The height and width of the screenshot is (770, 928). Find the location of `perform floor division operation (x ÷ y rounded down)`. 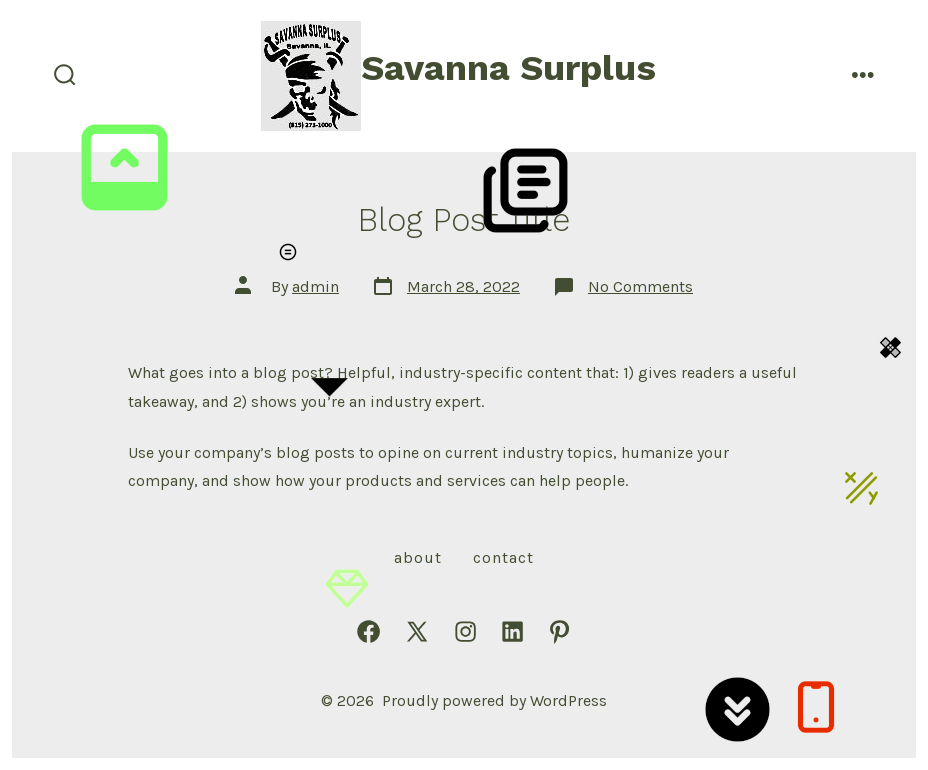

perform floor division operation (x ÷ y rounded down) is located at coordinates (861, 488).